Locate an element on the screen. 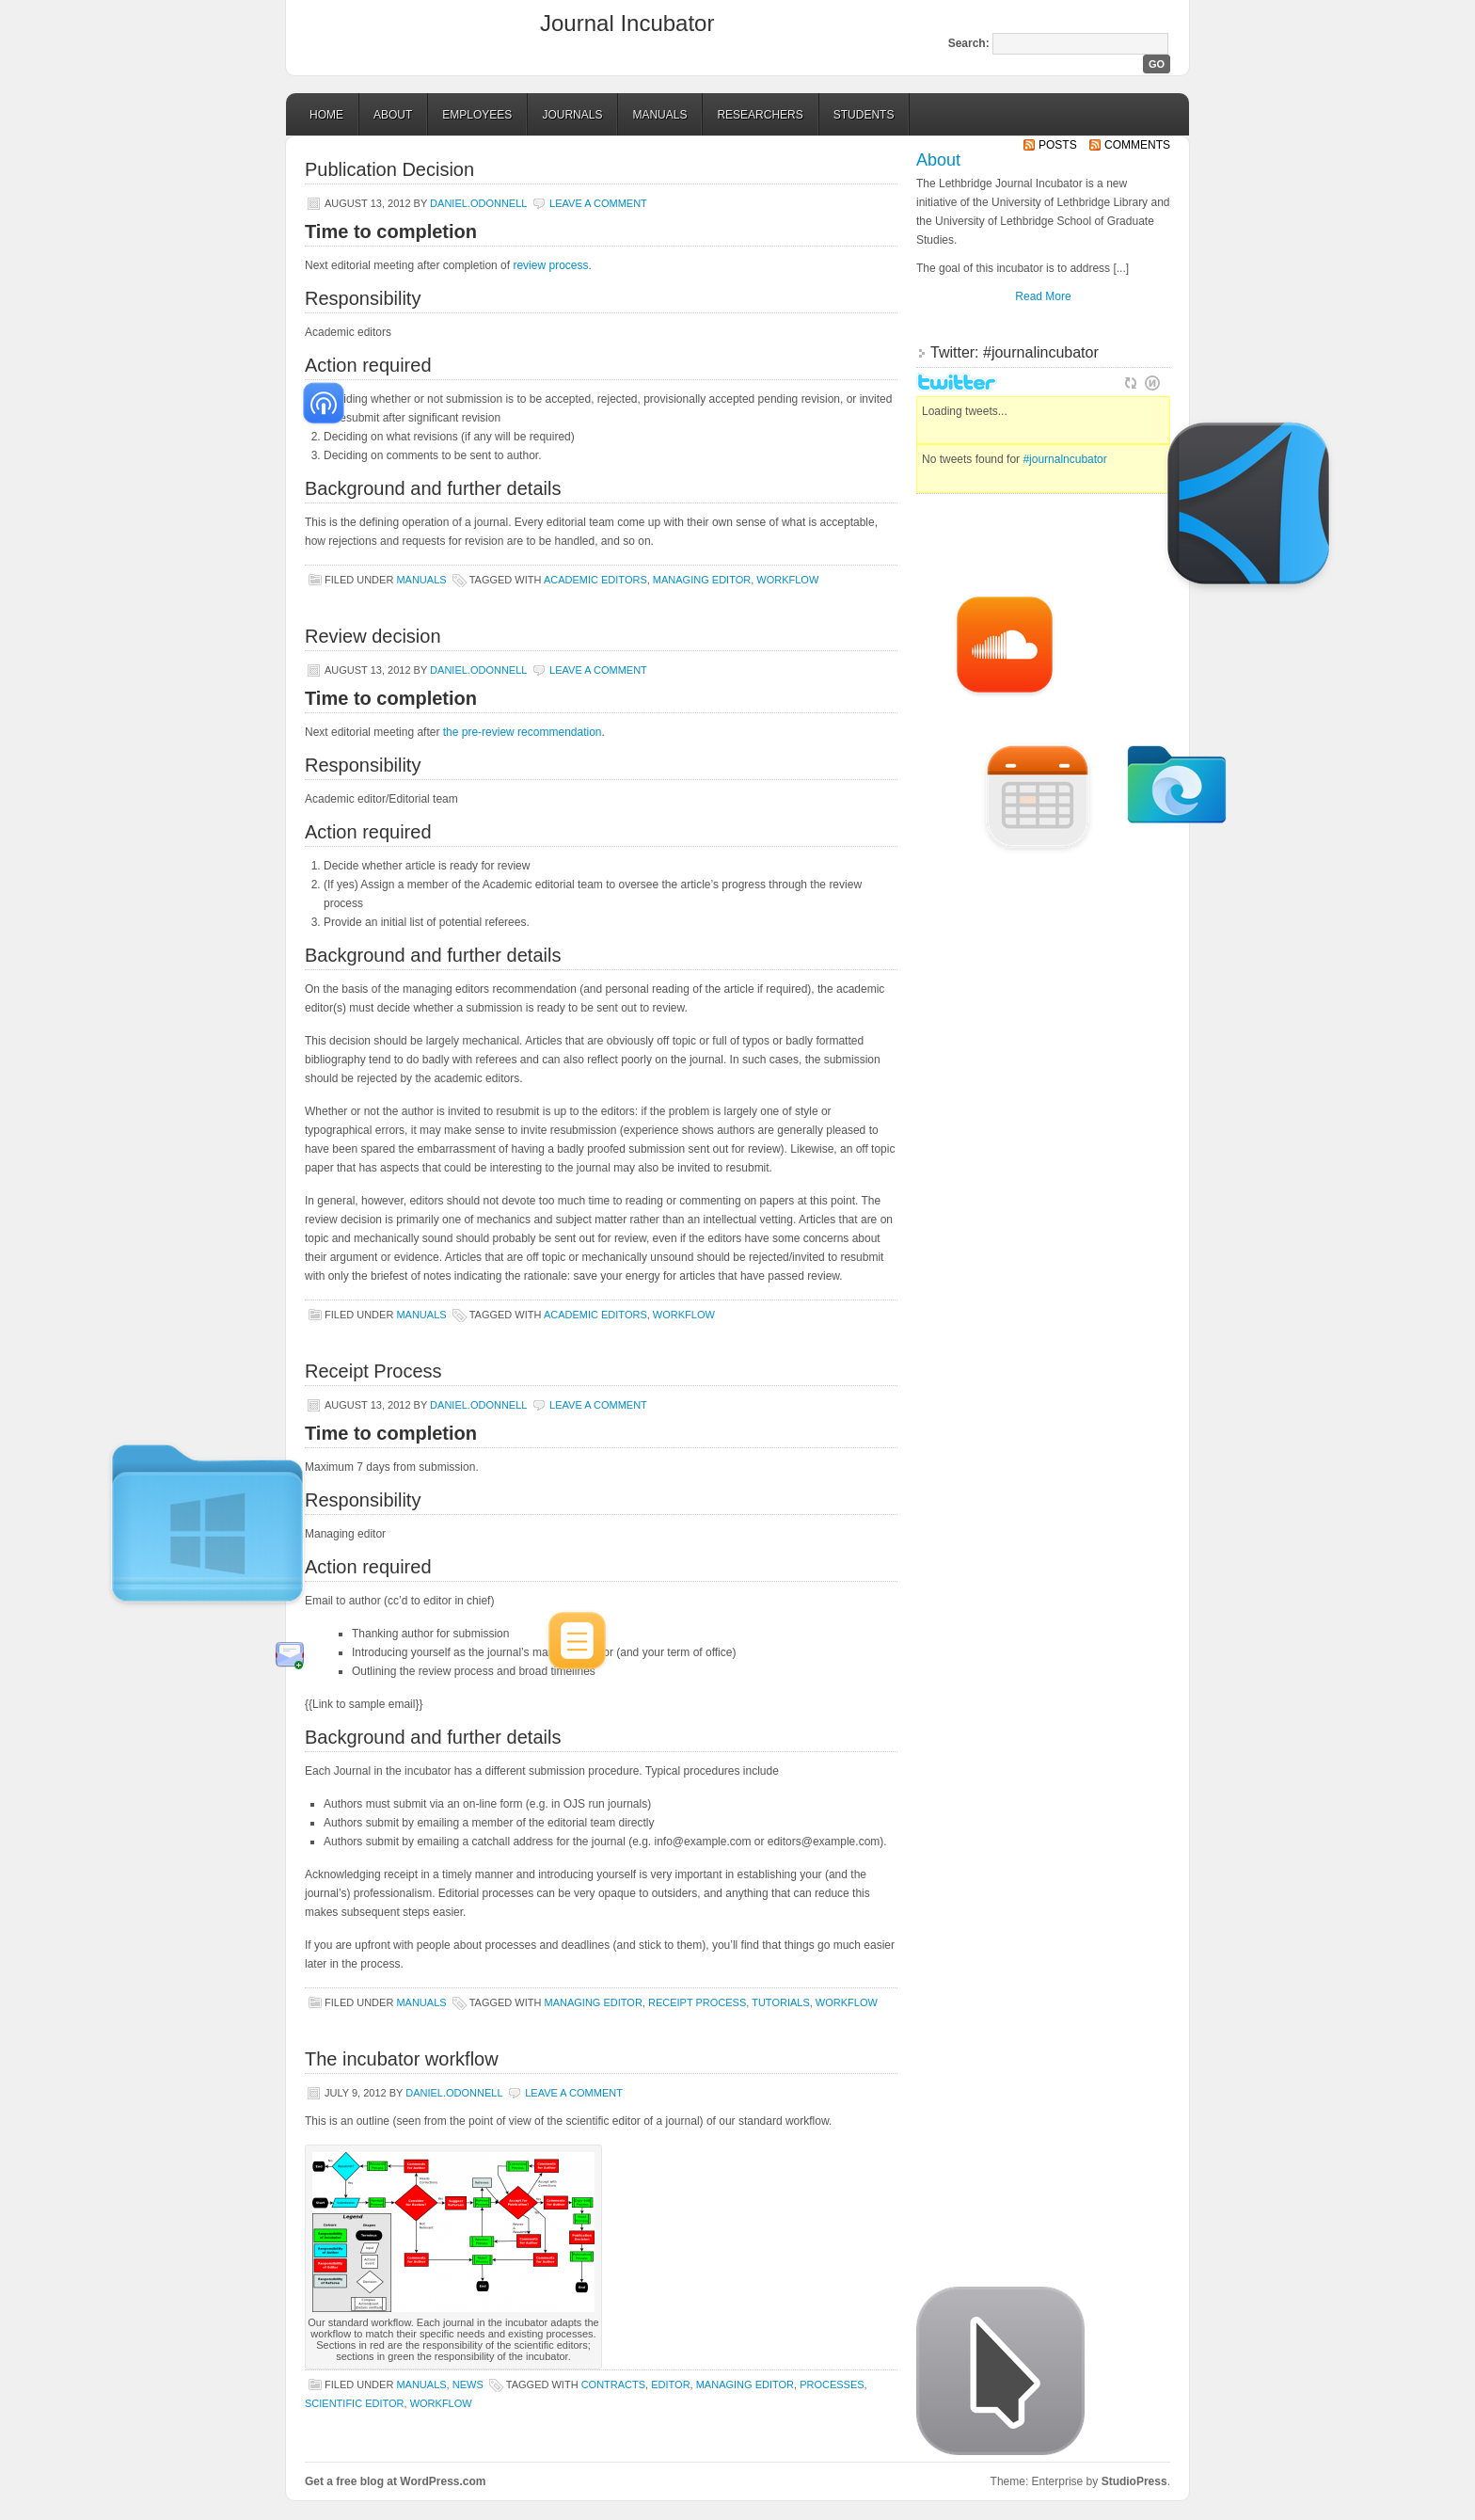  open SoundCloud app is located at coordinates (1005, 645).